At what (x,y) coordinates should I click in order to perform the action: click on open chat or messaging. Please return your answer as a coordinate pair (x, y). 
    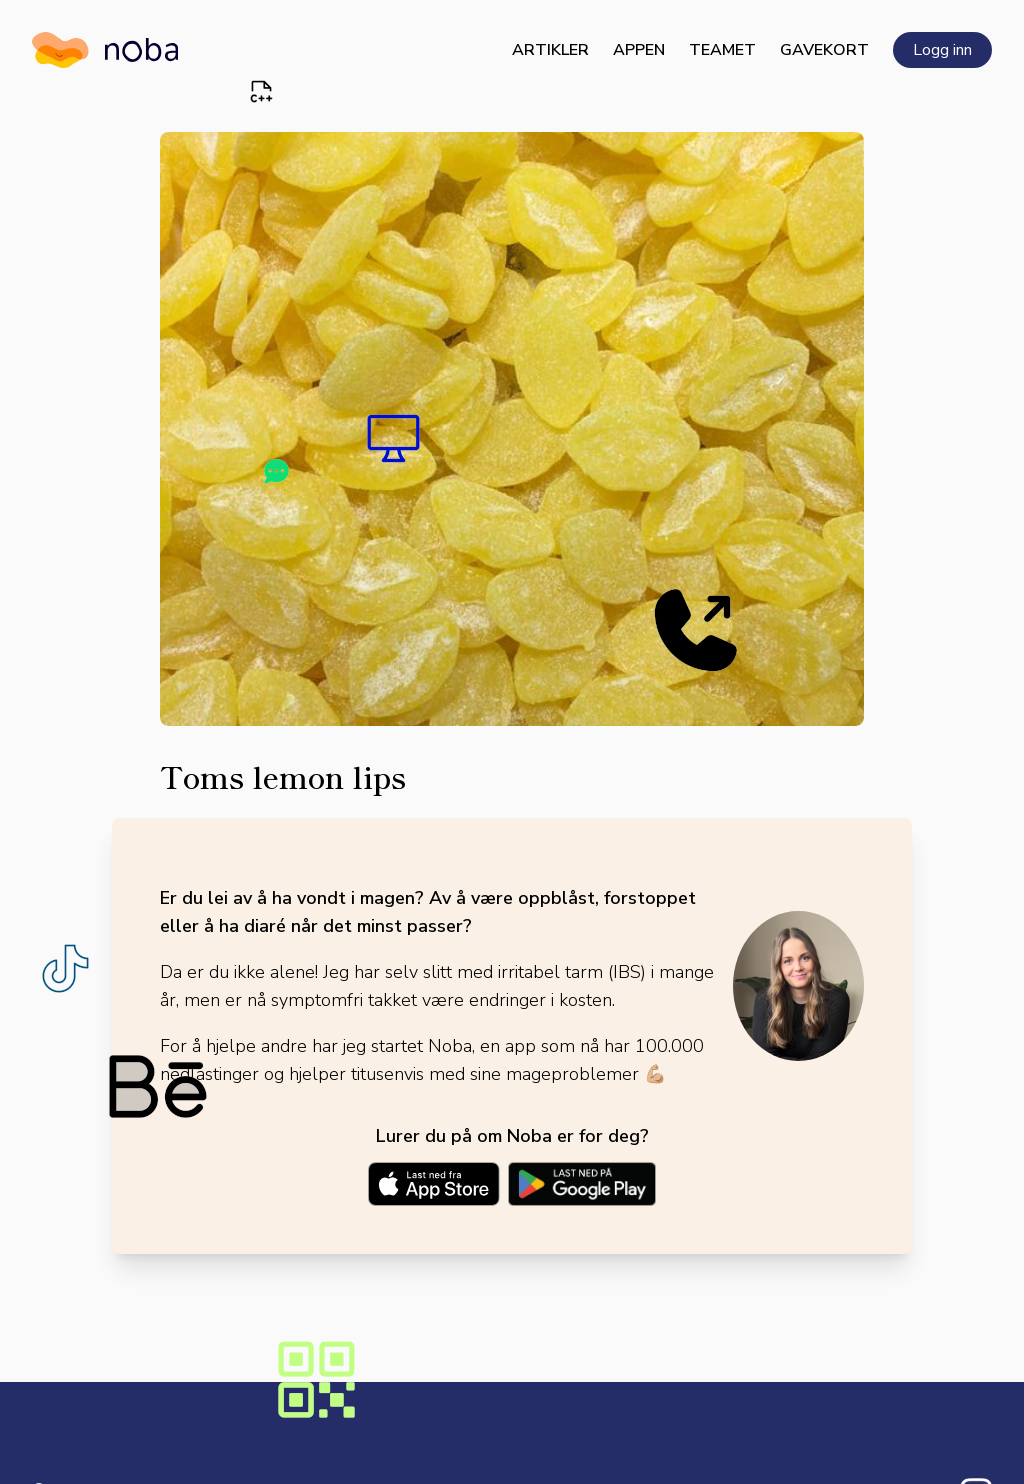
    Looking at the image, I should click on (276, 471).